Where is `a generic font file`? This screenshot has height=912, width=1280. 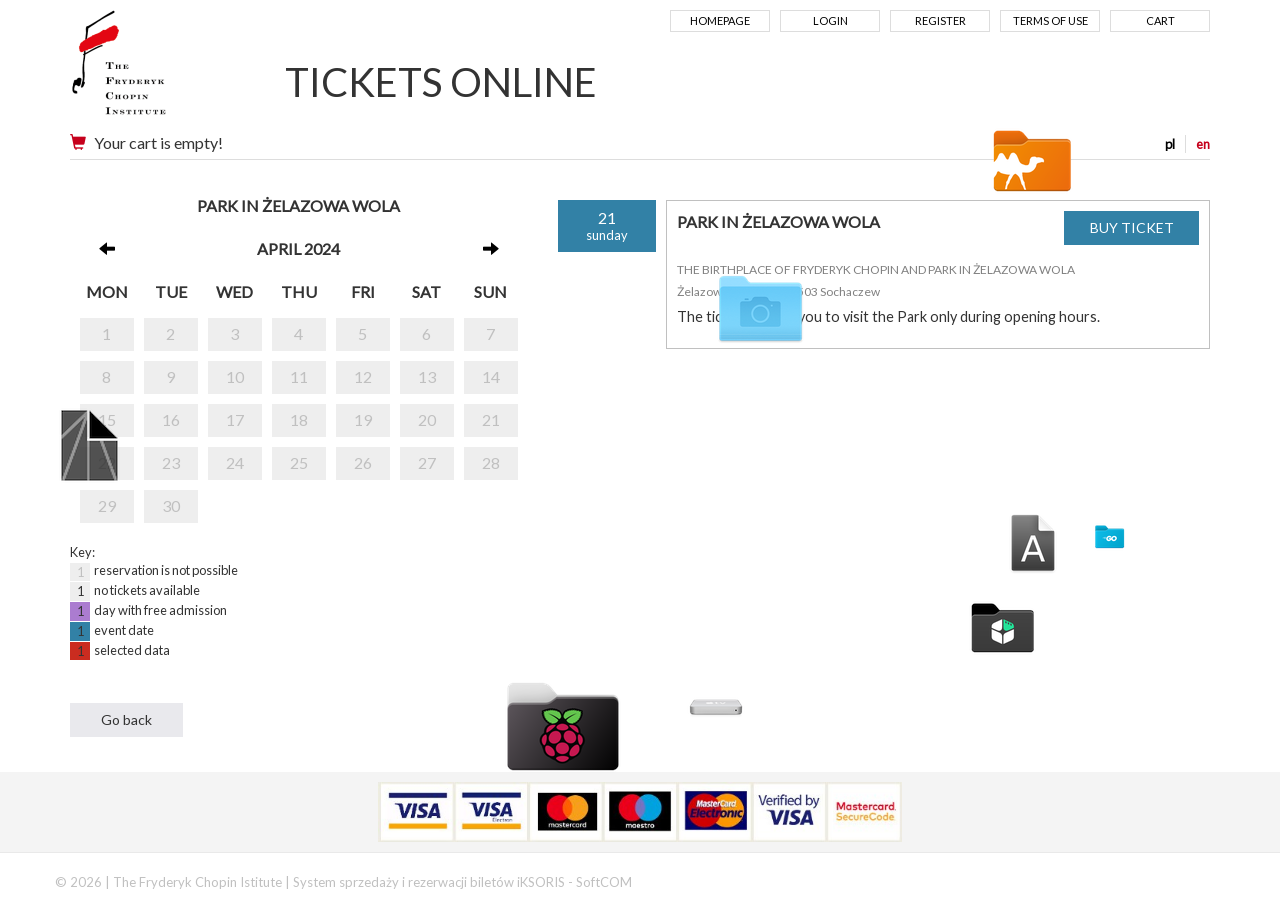
a generic font file is located at coordinates (1033, 544).